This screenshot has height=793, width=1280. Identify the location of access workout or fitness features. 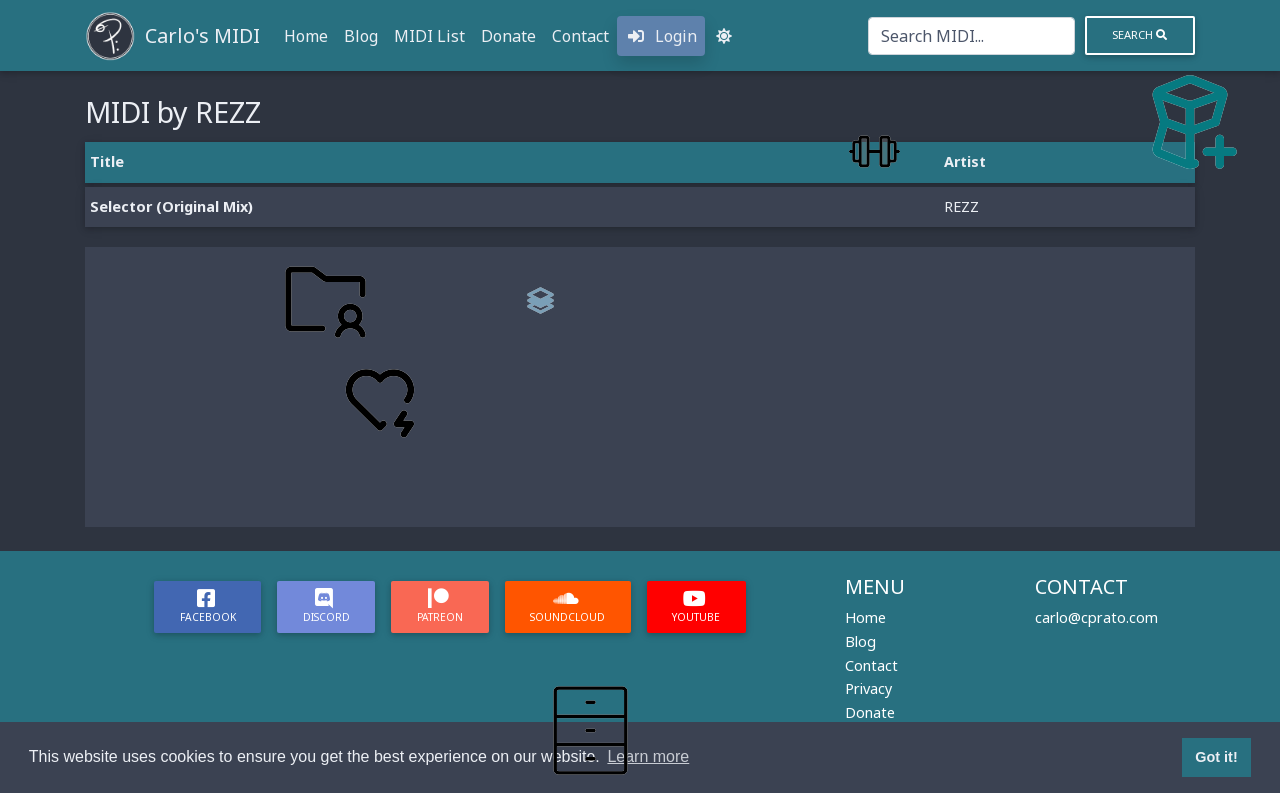
(874, 151).